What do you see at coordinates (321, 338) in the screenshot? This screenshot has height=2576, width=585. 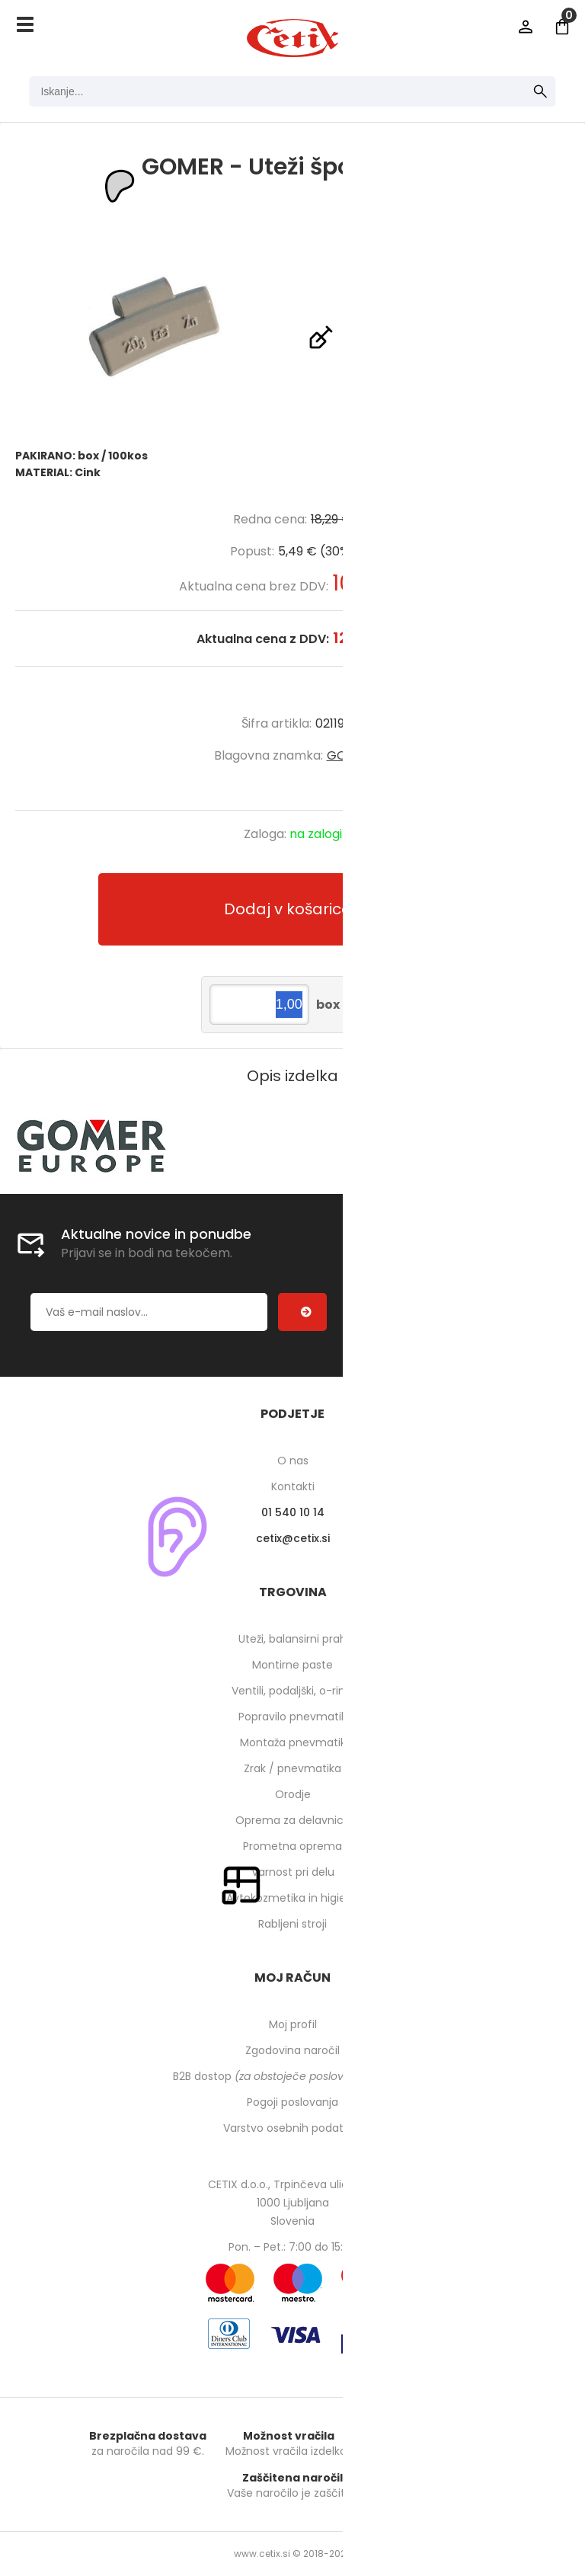 I see `access gardening or landscaping tools` at bounding box center [321, 338].